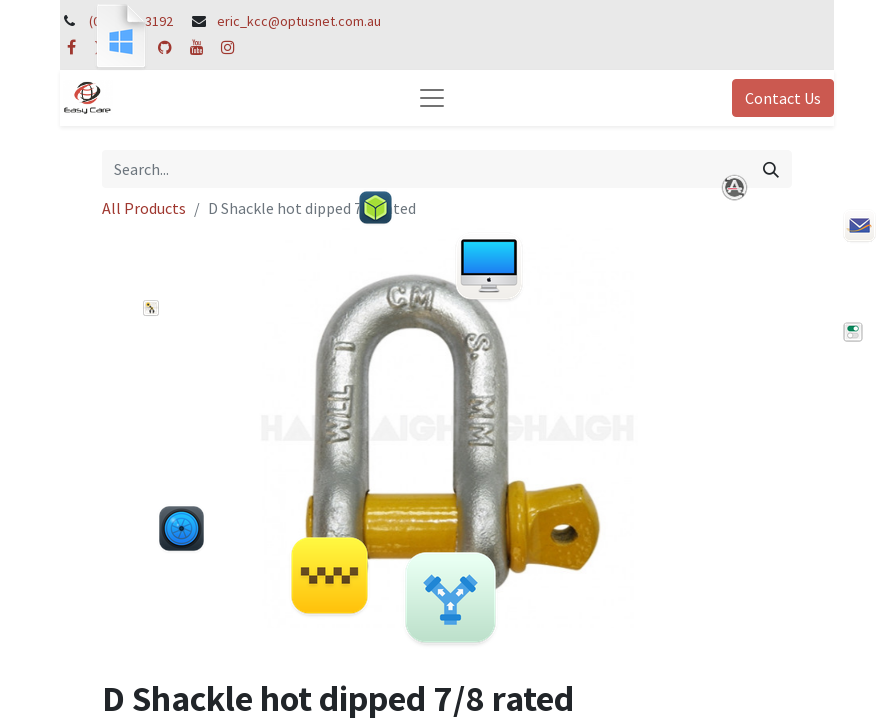 The height and width of the screenshot is (720, 894). Describe the element at coordinates (329, 575) in the screenshot. I see `open taxi or ride-hailing app` at that location.